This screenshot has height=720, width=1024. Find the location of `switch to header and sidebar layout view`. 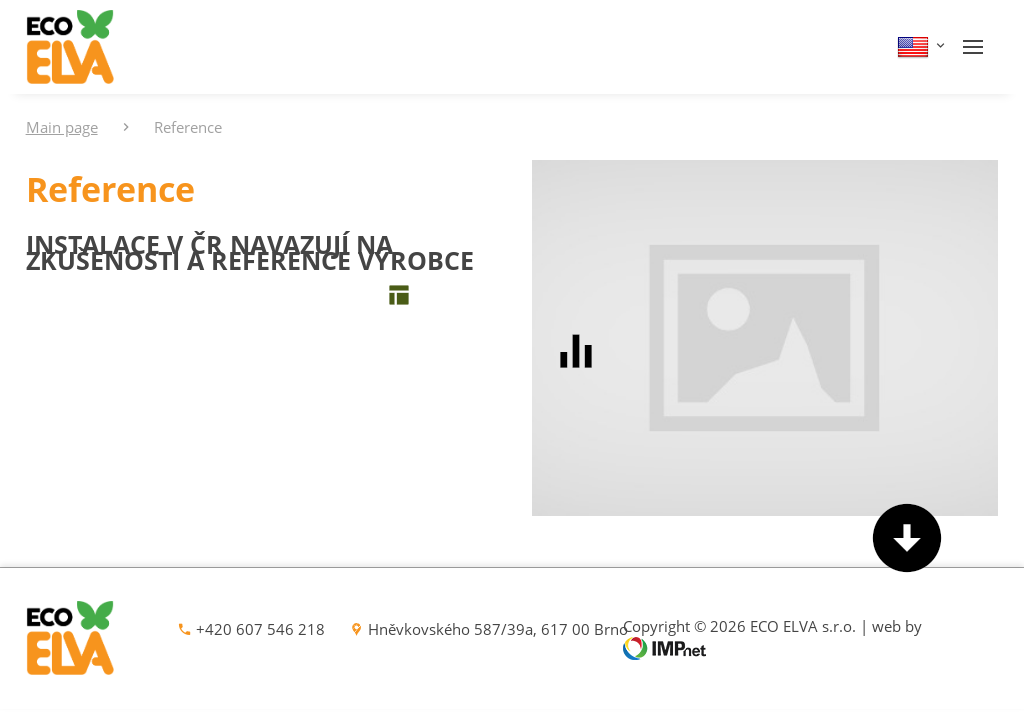

switch to header and sidebar layout view is located at coordinates (399, 295).